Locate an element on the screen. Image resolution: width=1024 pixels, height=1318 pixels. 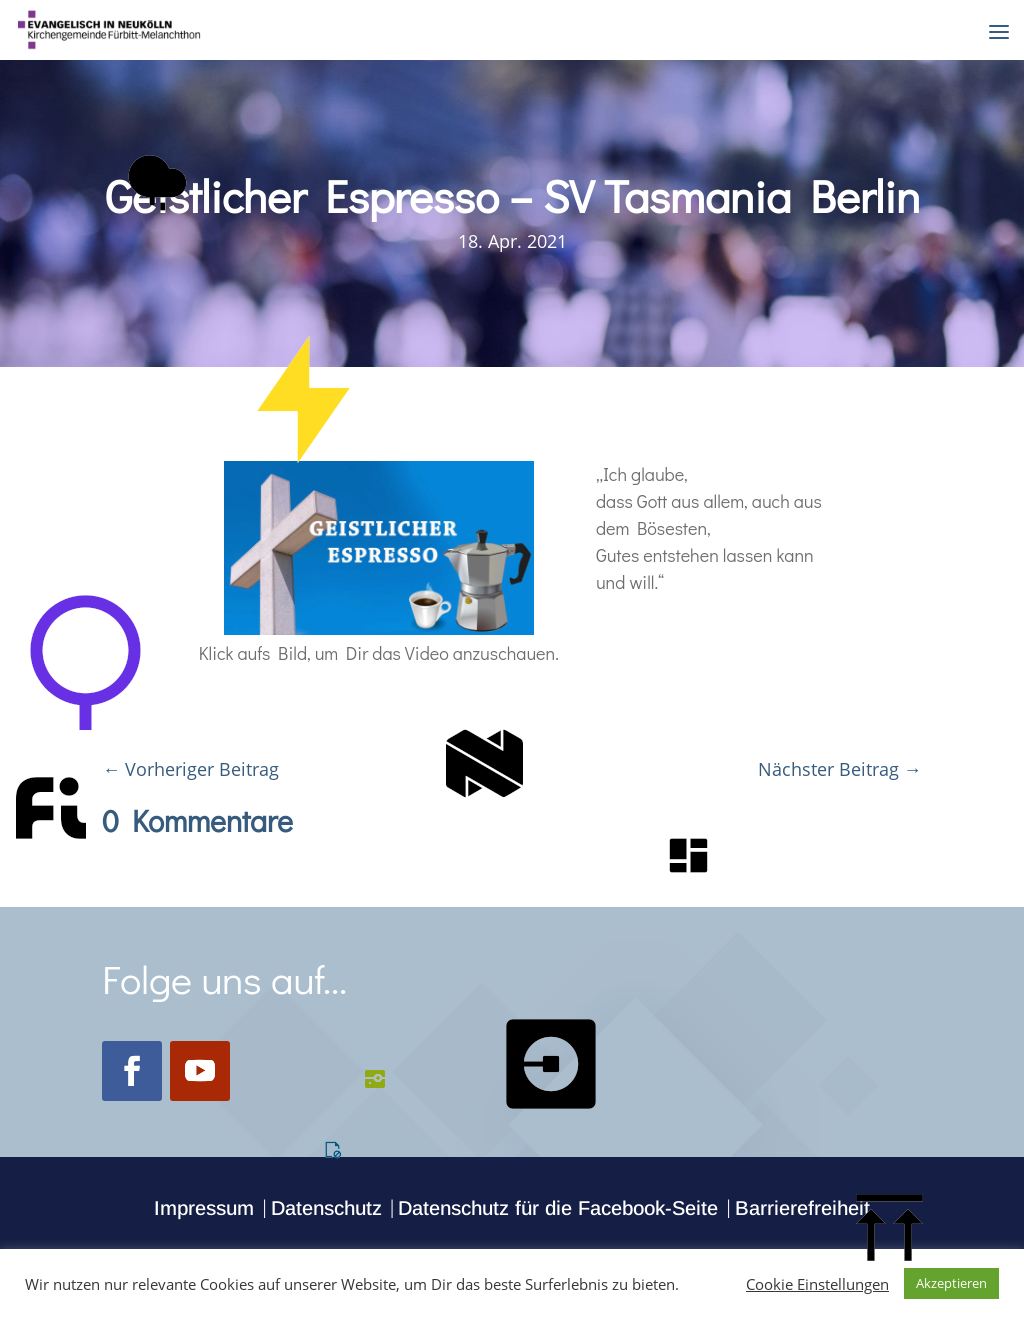
nordic semiconductor company logo is located at coordinates (484, 763).